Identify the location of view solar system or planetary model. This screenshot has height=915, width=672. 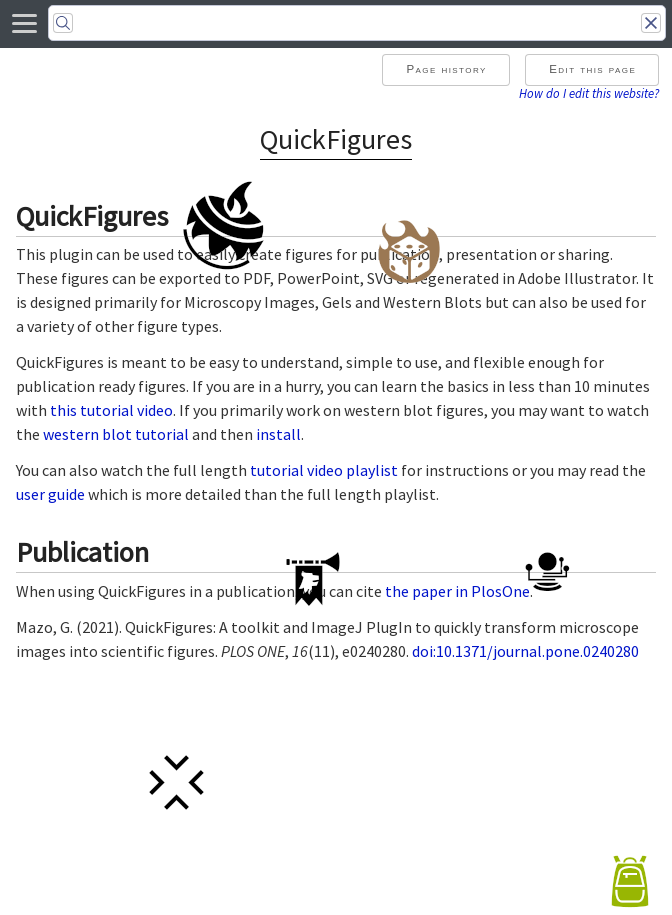
(547, 570).